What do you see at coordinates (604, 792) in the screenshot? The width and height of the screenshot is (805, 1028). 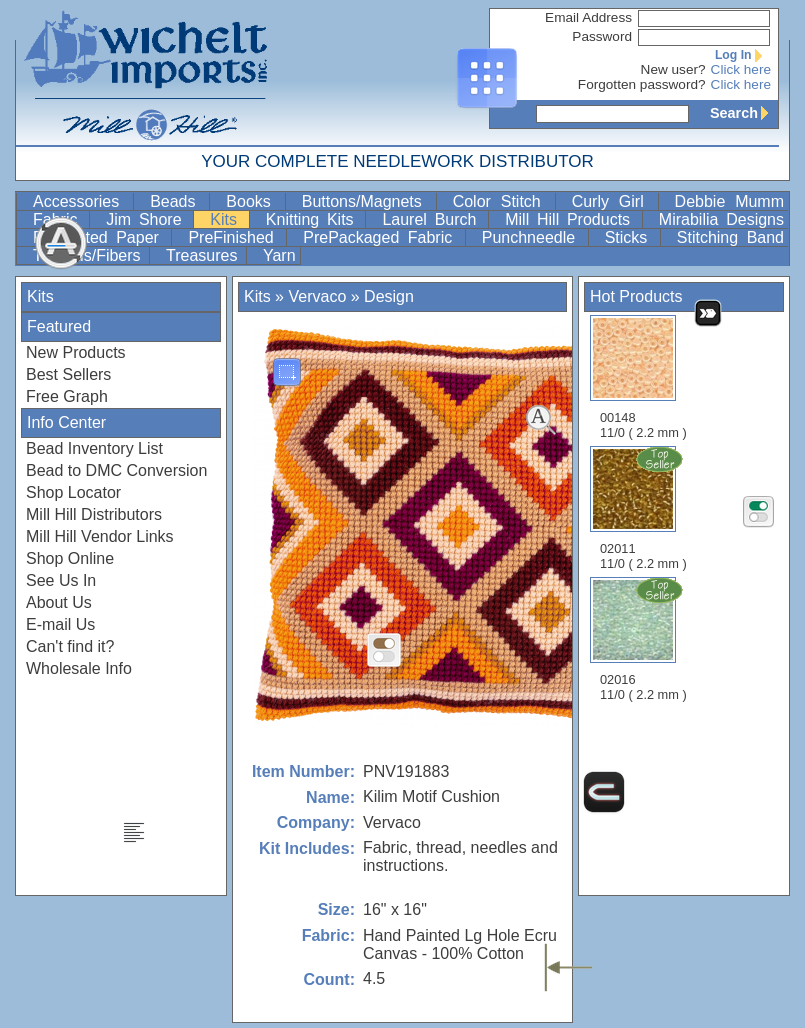 I see `launch crysis game` at bounding box center [604, 792].